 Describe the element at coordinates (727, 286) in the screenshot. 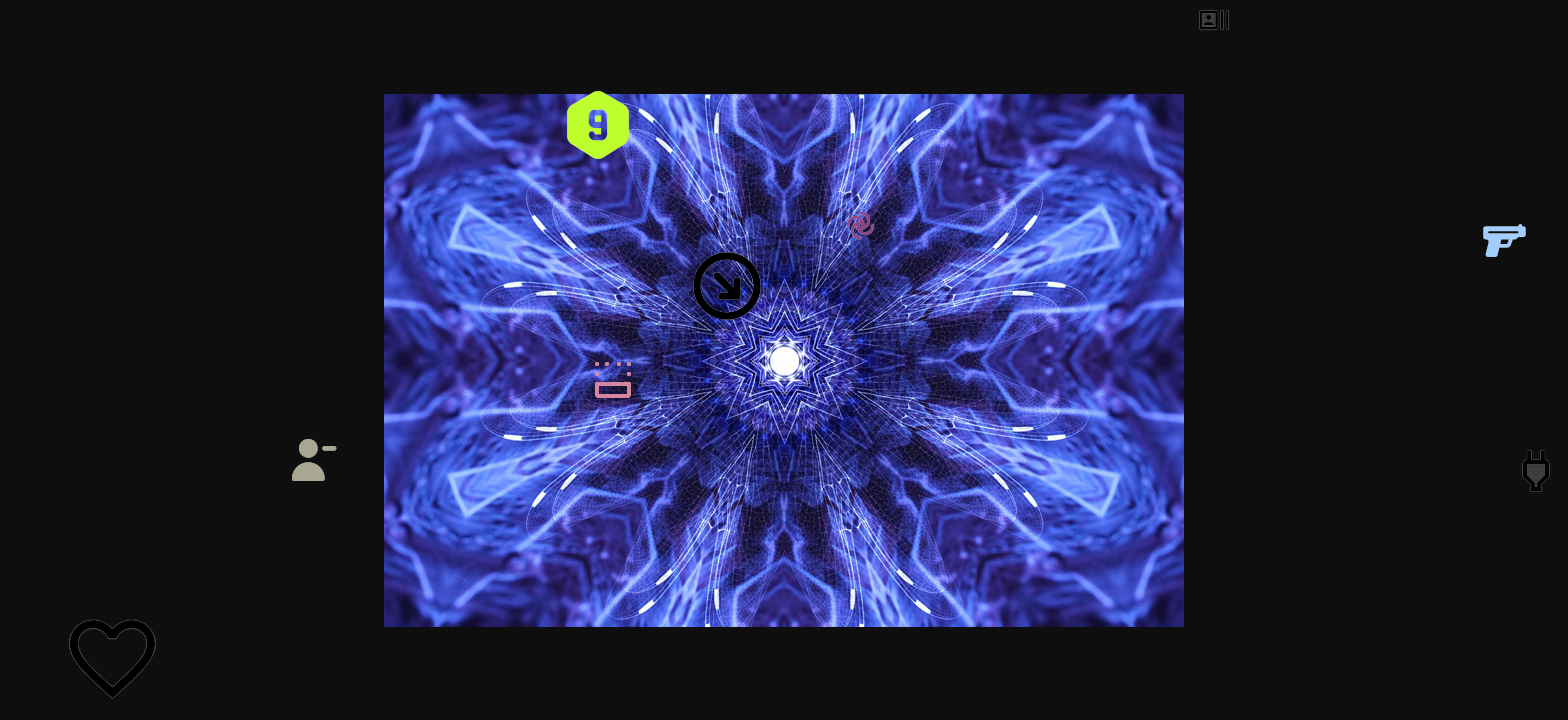

I see `navigate to the next item or section` at that location.